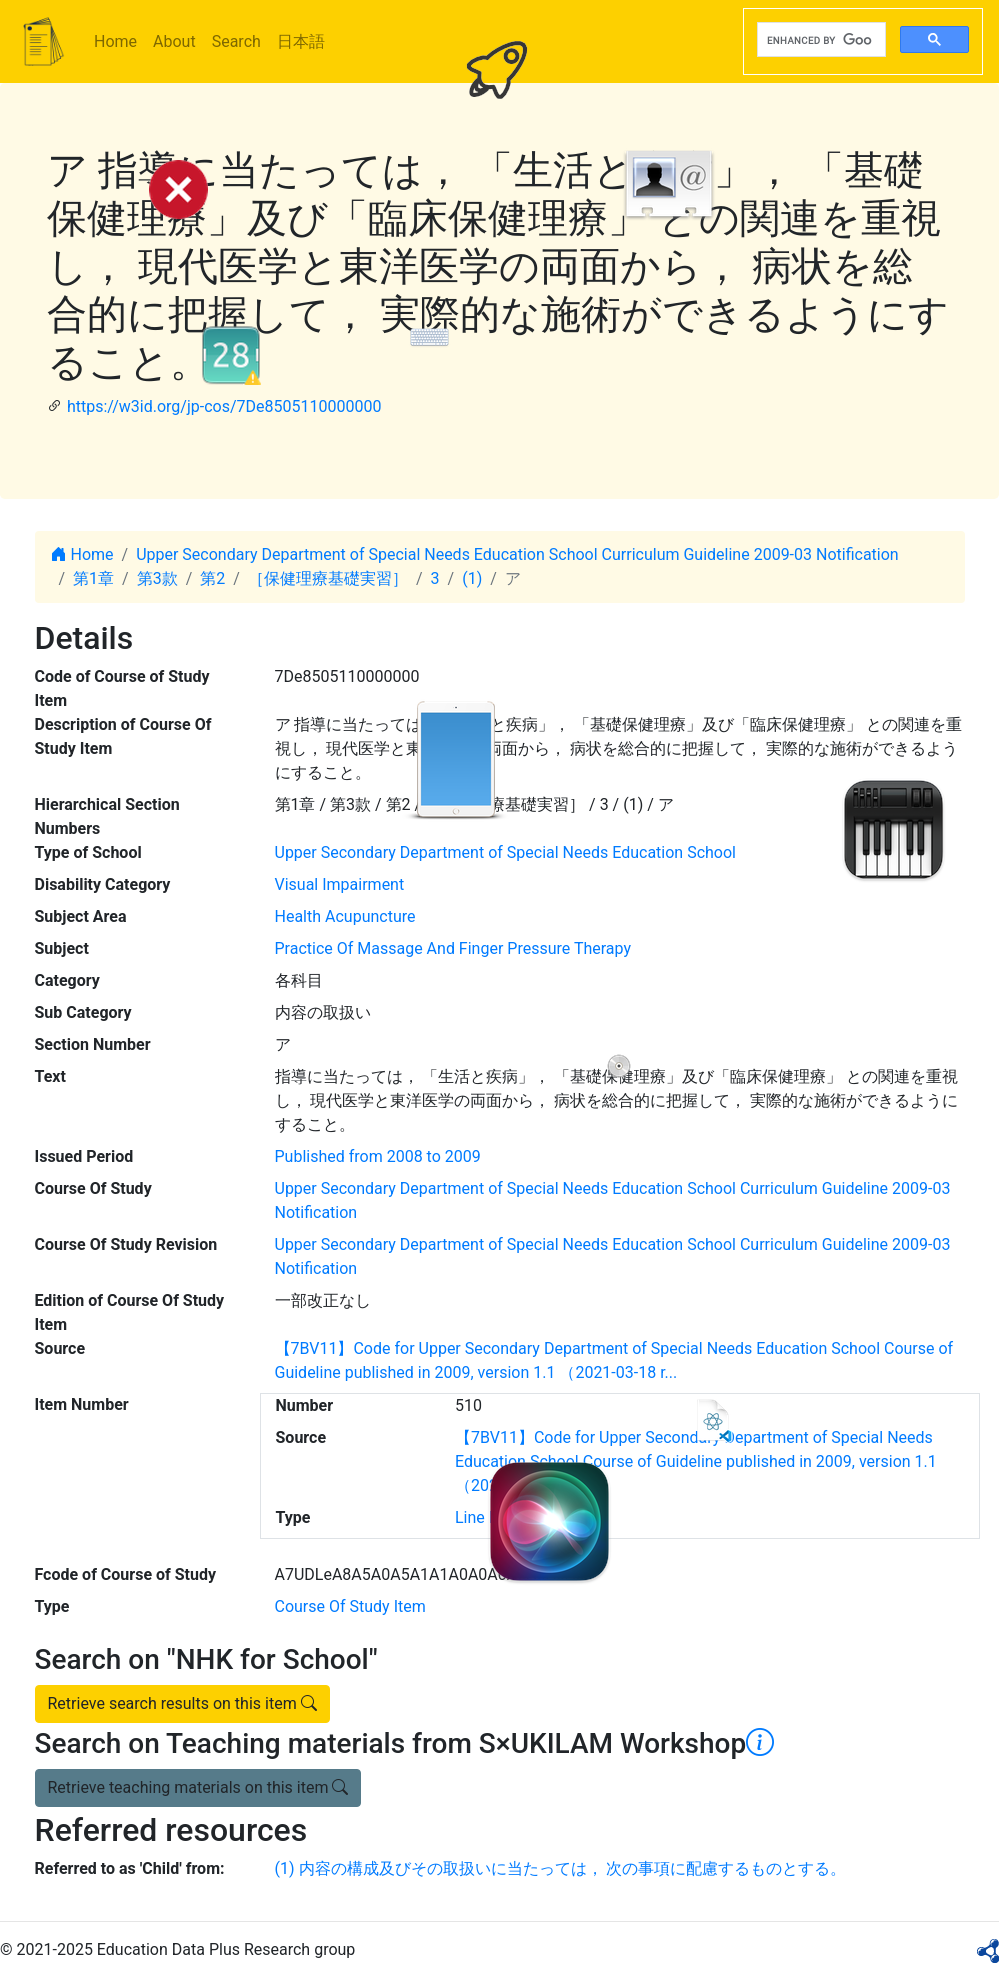  I want to click on launch applications or open app drawer, so click(497, 70).